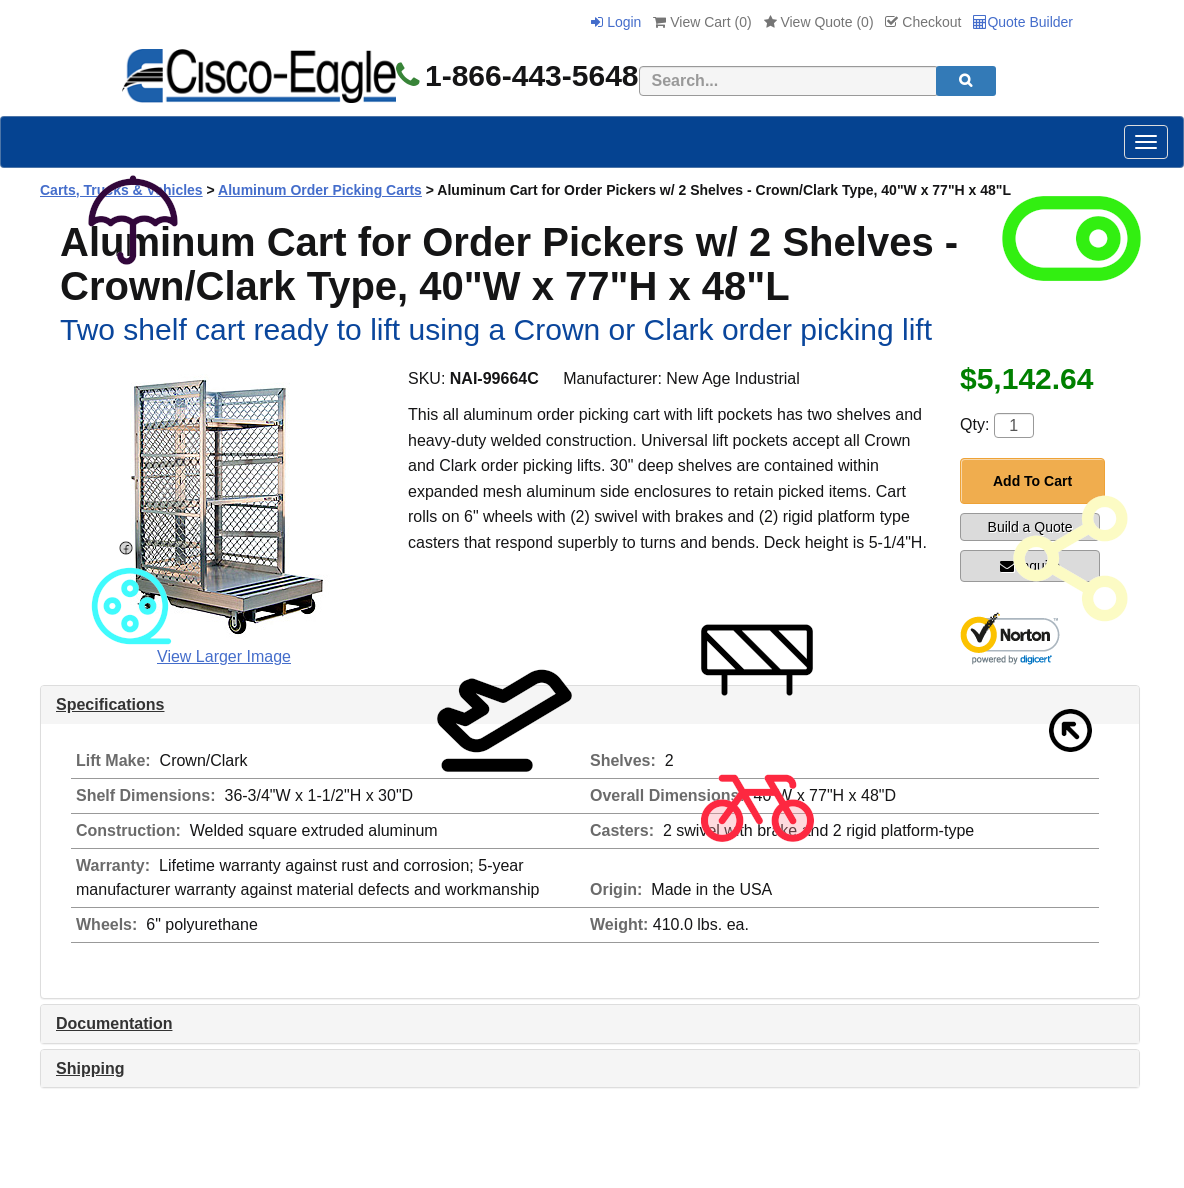 Image resolution: width=1184 pixels, height=1188 pixels. Describe the element at coordinates (757, 656) in the screenshot. I see `indicates a blocked or restricted area` at that location.